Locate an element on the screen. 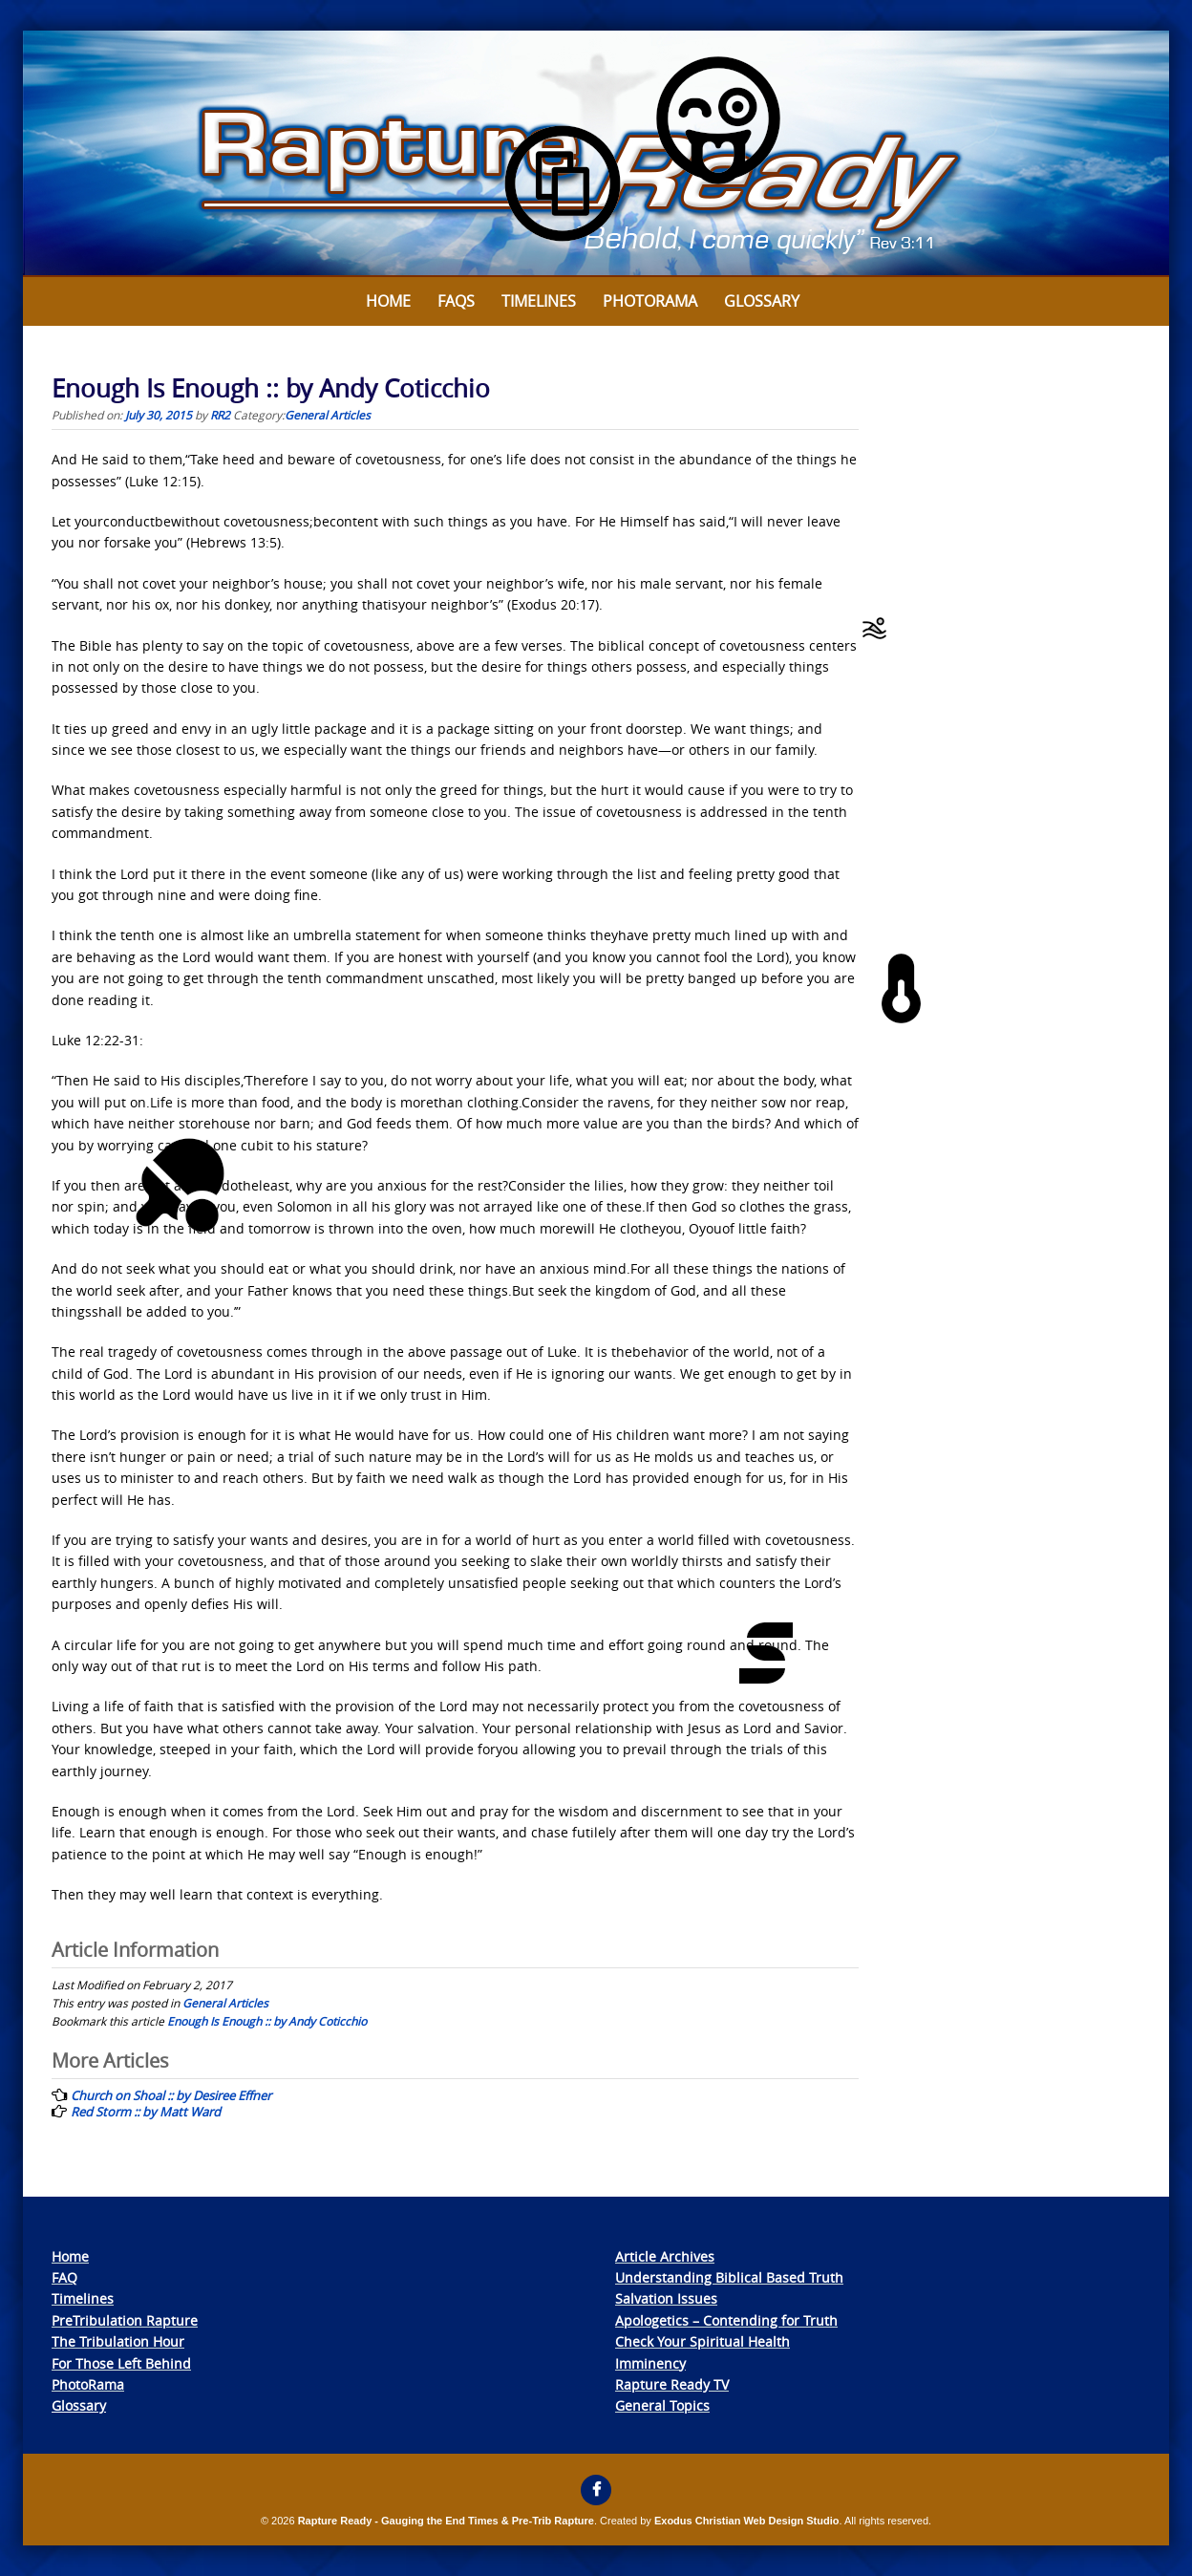 This screenshot has height=2576, width=1192. sitrox brand logo is located at coordinates (766, 1653).